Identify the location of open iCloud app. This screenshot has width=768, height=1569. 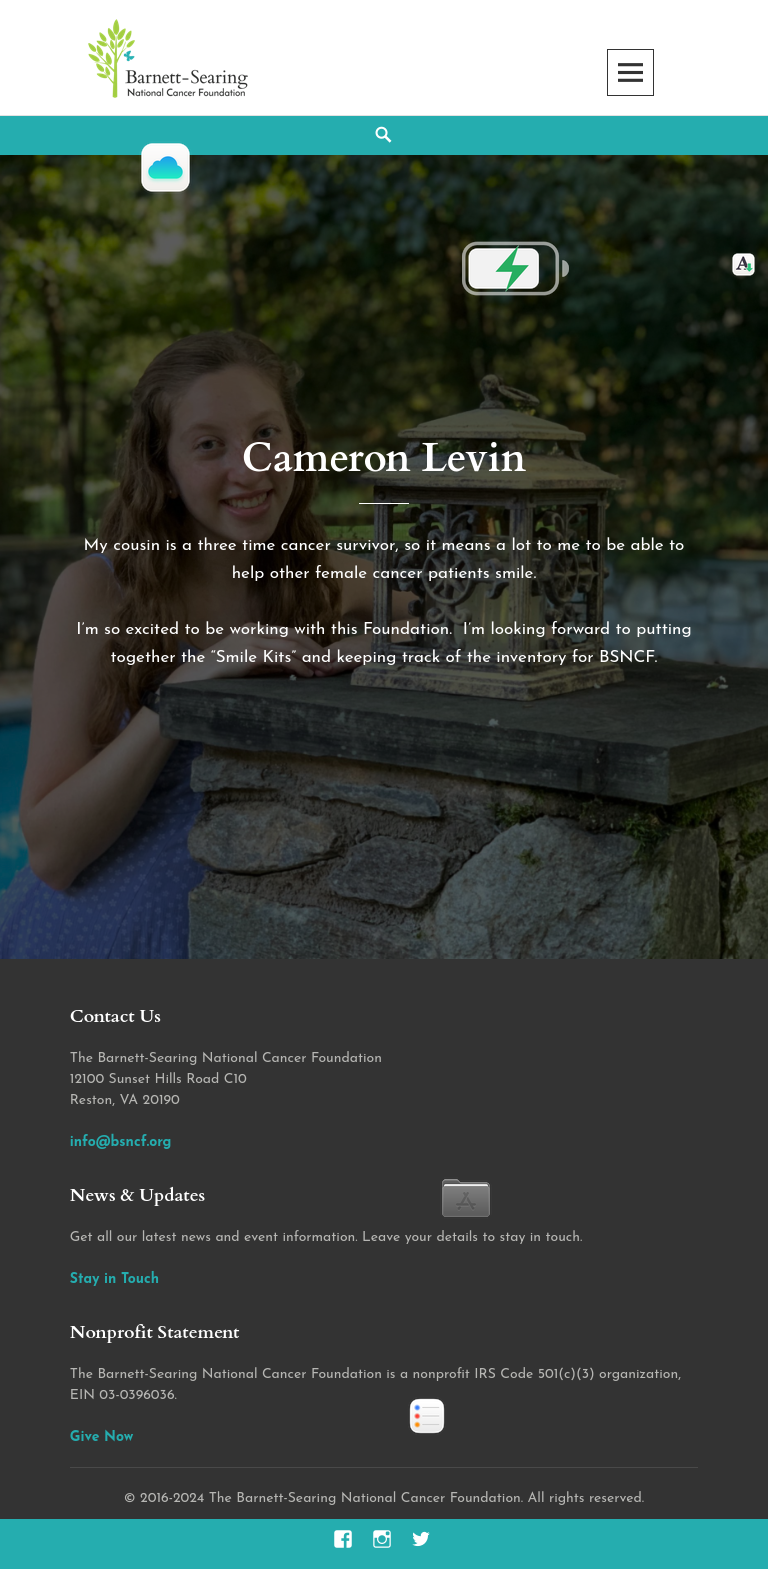
(165, 167).